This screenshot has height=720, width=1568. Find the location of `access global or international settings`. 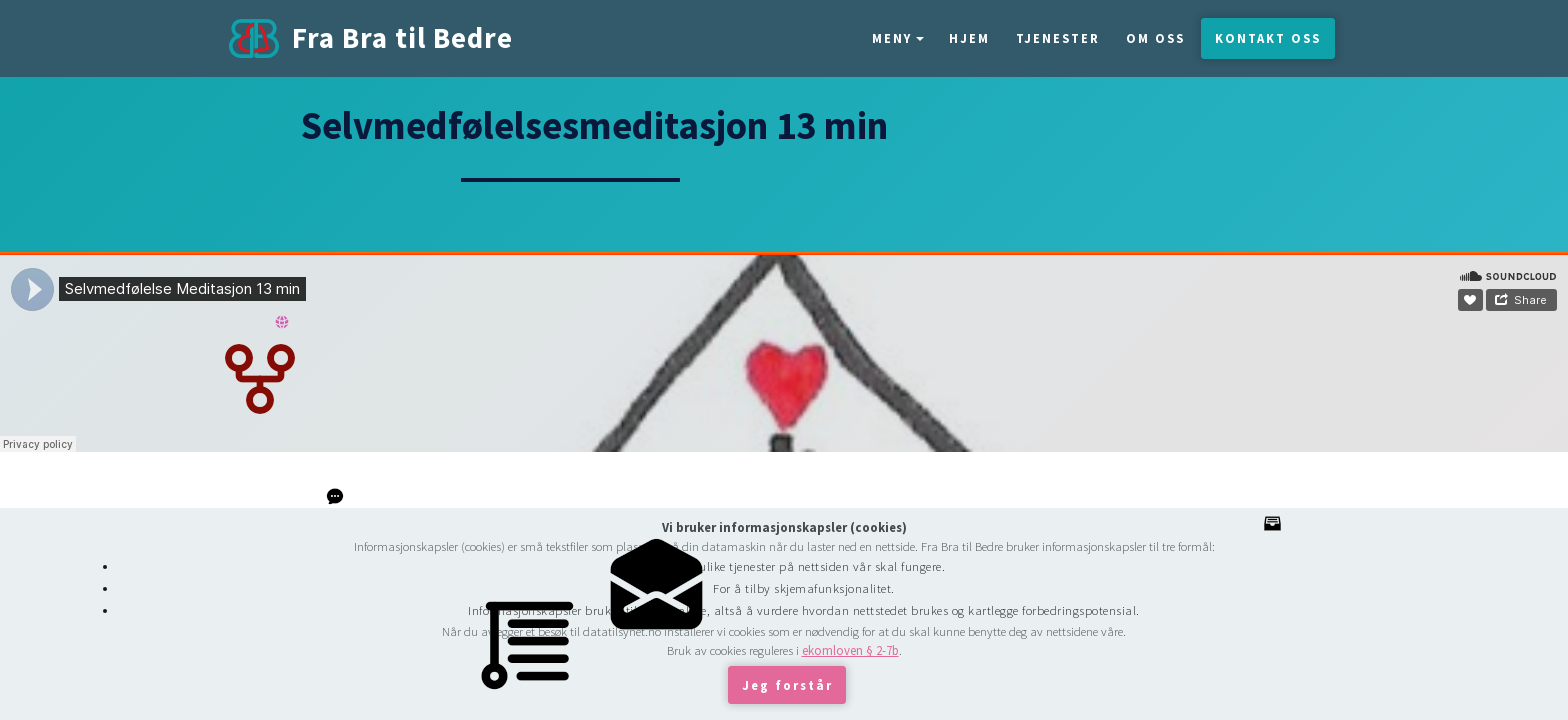

access global or international settings is located at coordinates (282, 322).